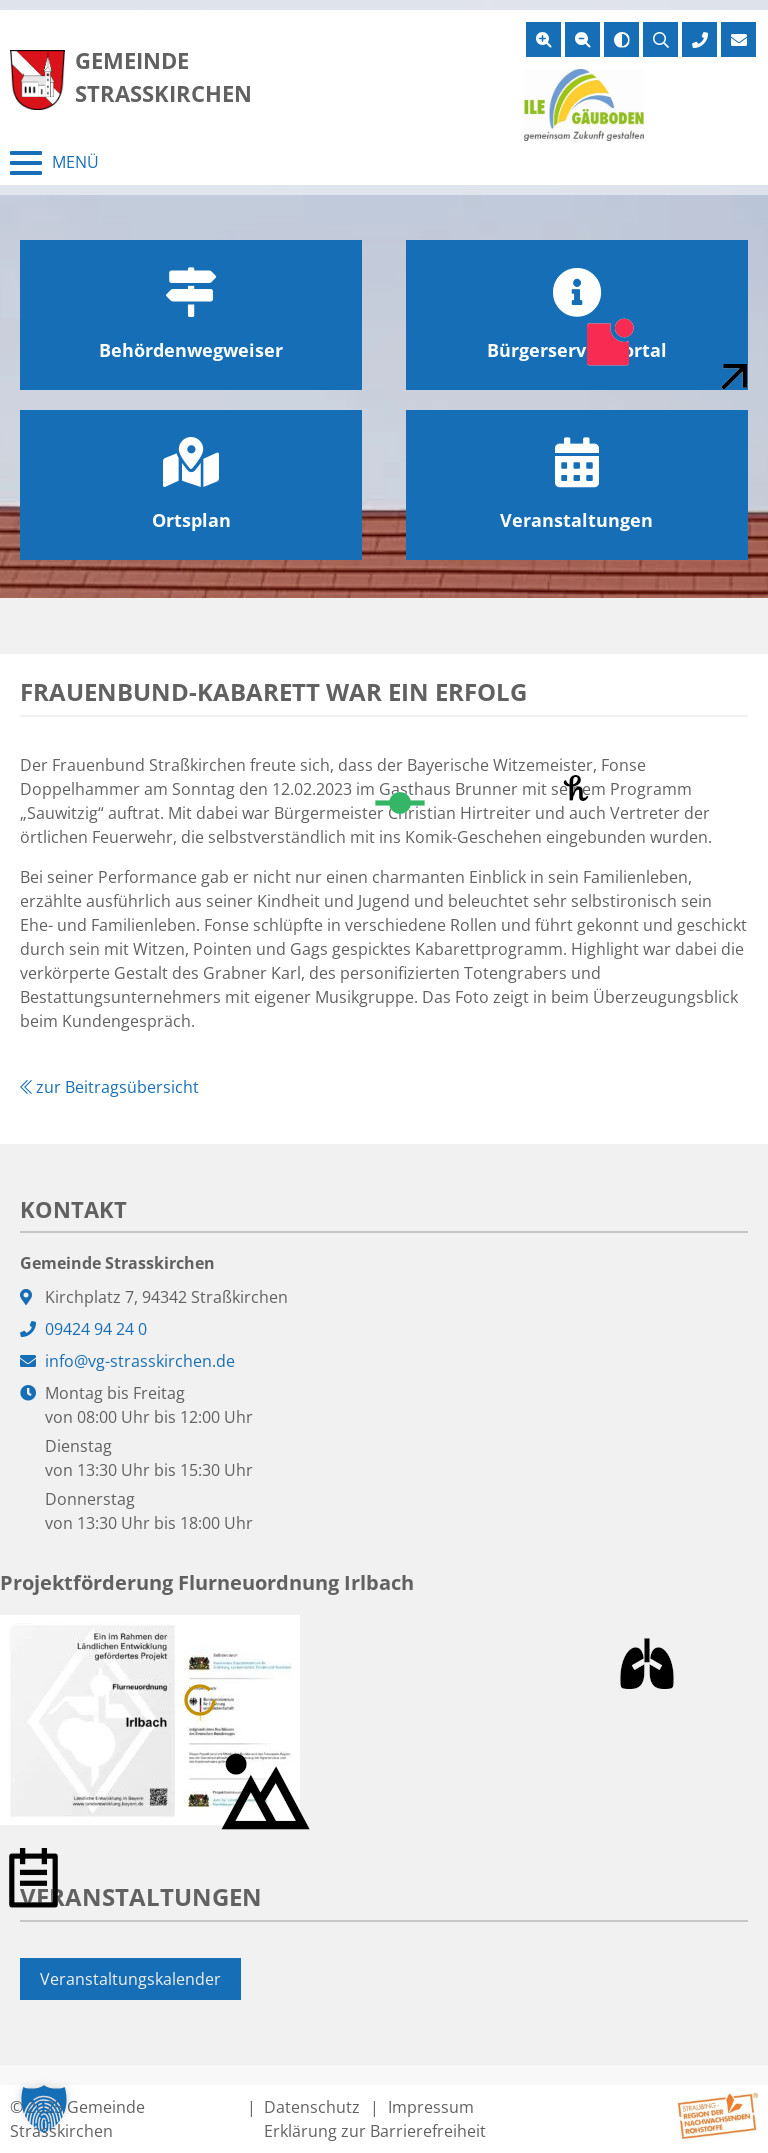  What do you see at coordinates (734, 377) in the screenshot?
I see `open link in new tab or window` at bounding box center [734, 377].